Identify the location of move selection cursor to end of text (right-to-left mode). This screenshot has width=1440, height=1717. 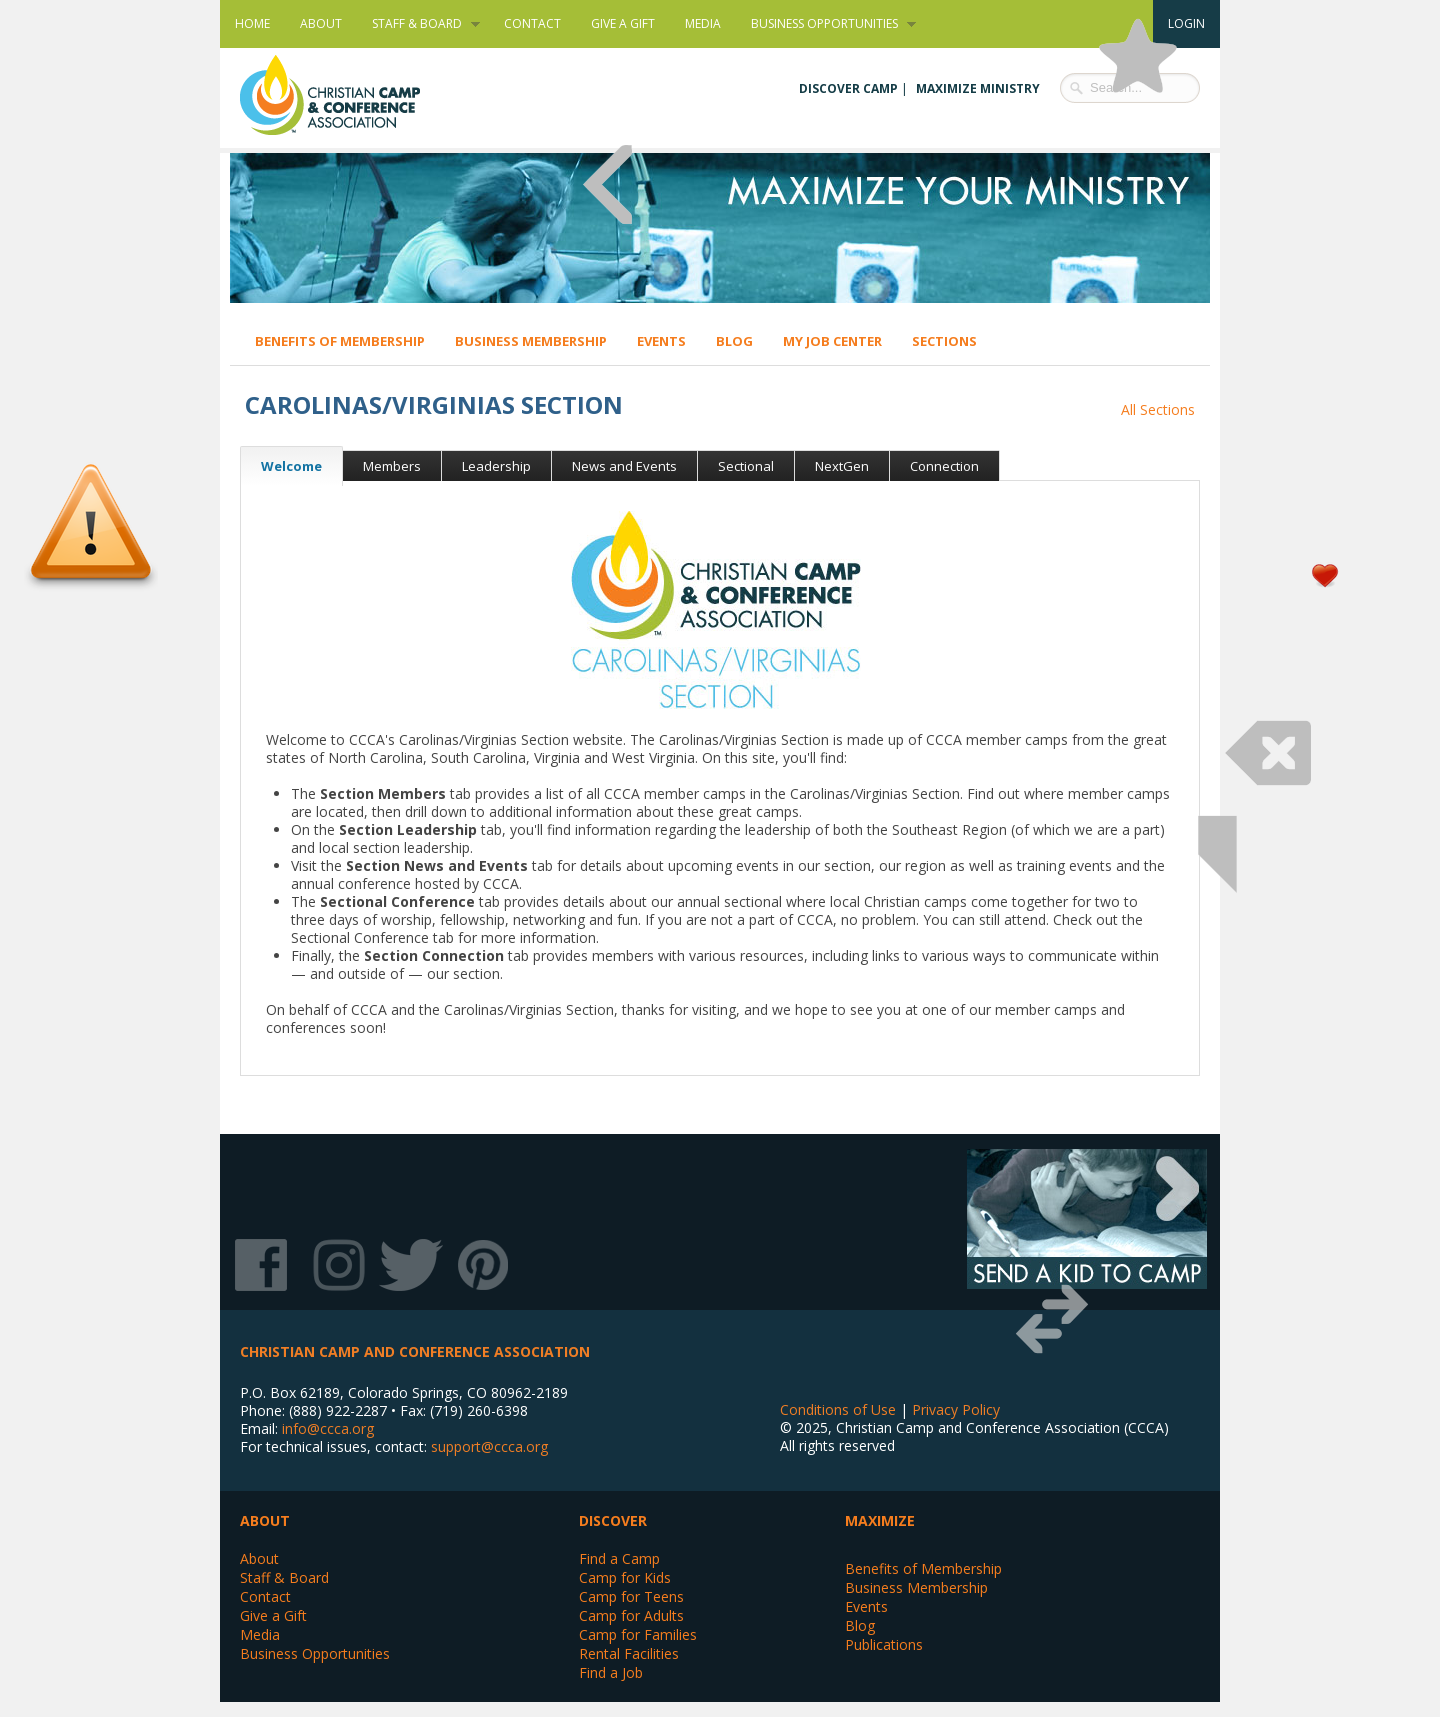
(1217, 854).